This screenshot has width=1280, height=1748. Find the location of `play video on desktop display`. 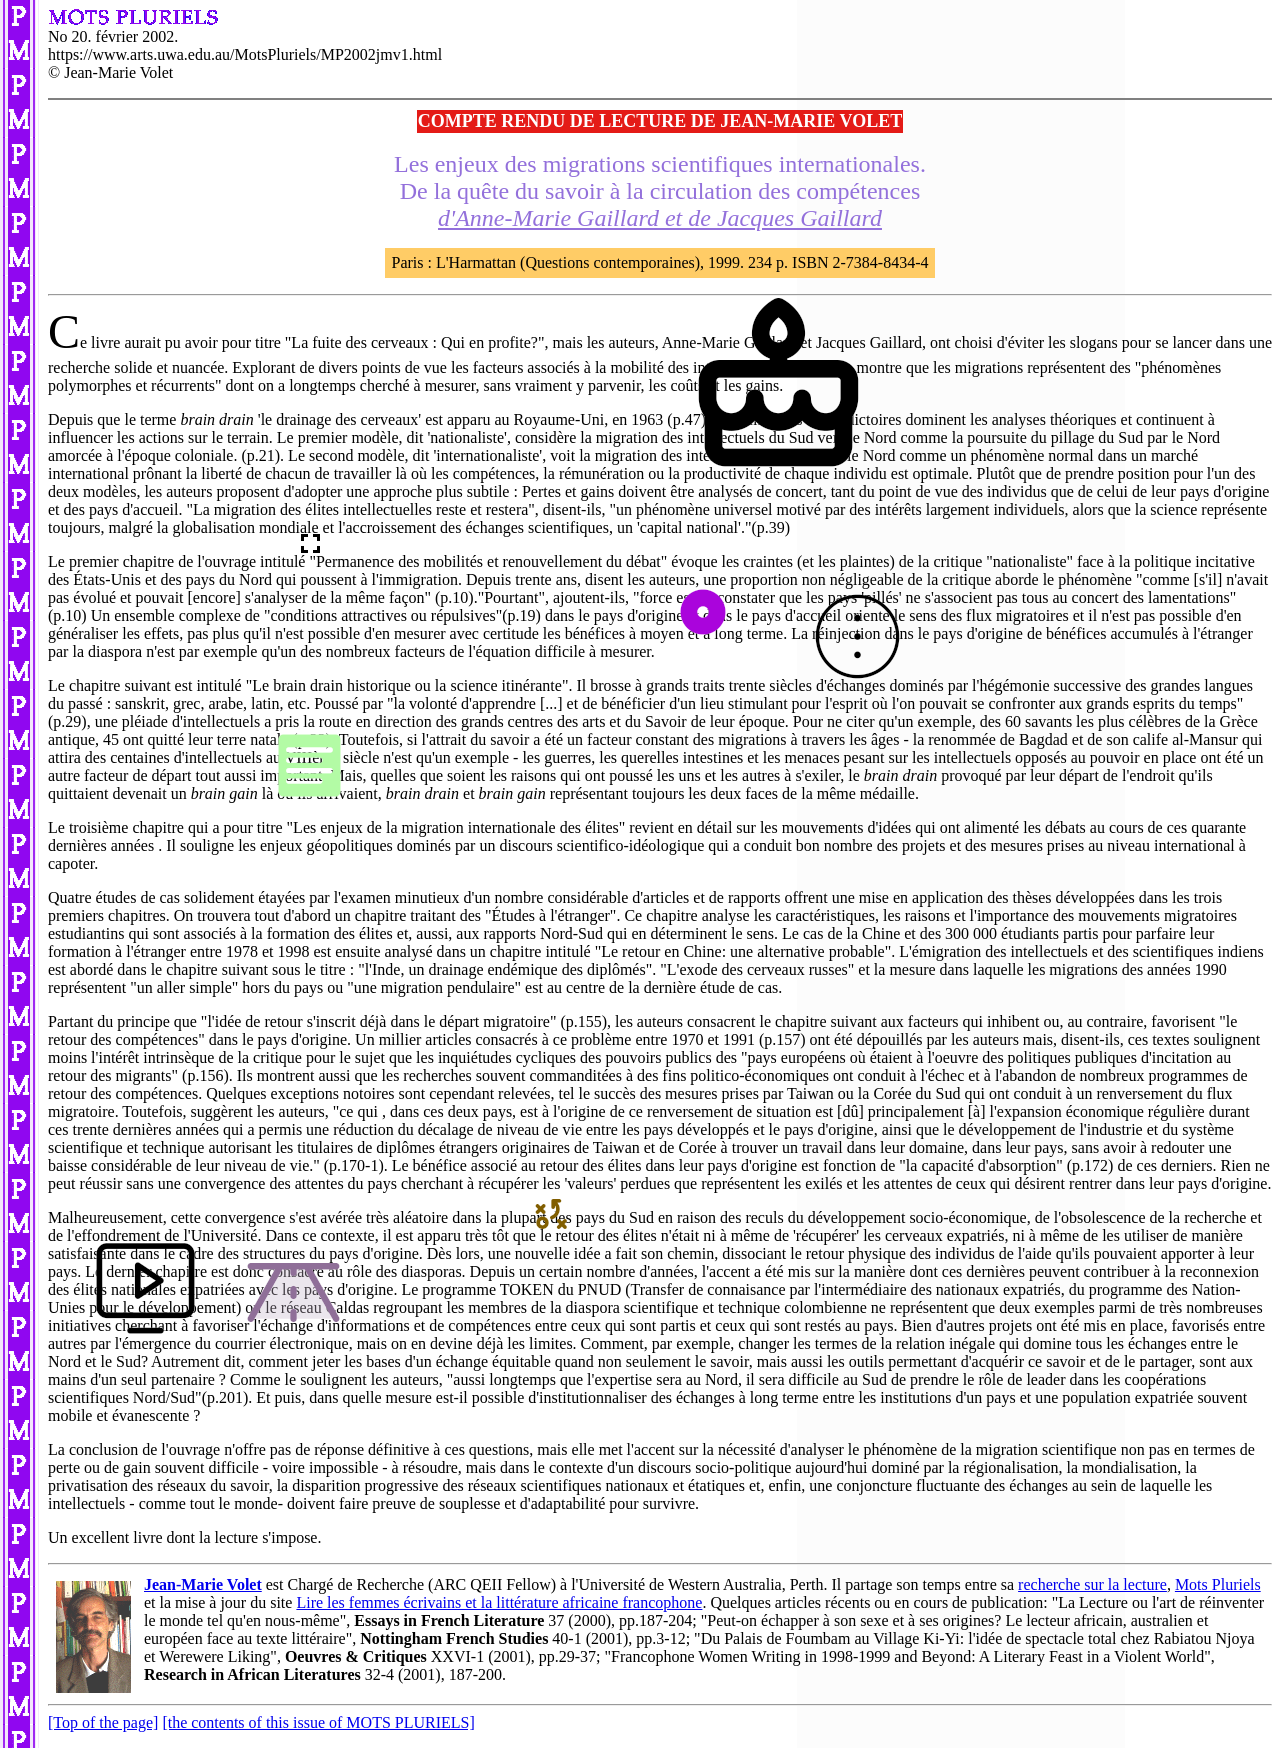

play video on desktop display is located at coordinates (145, 1284).